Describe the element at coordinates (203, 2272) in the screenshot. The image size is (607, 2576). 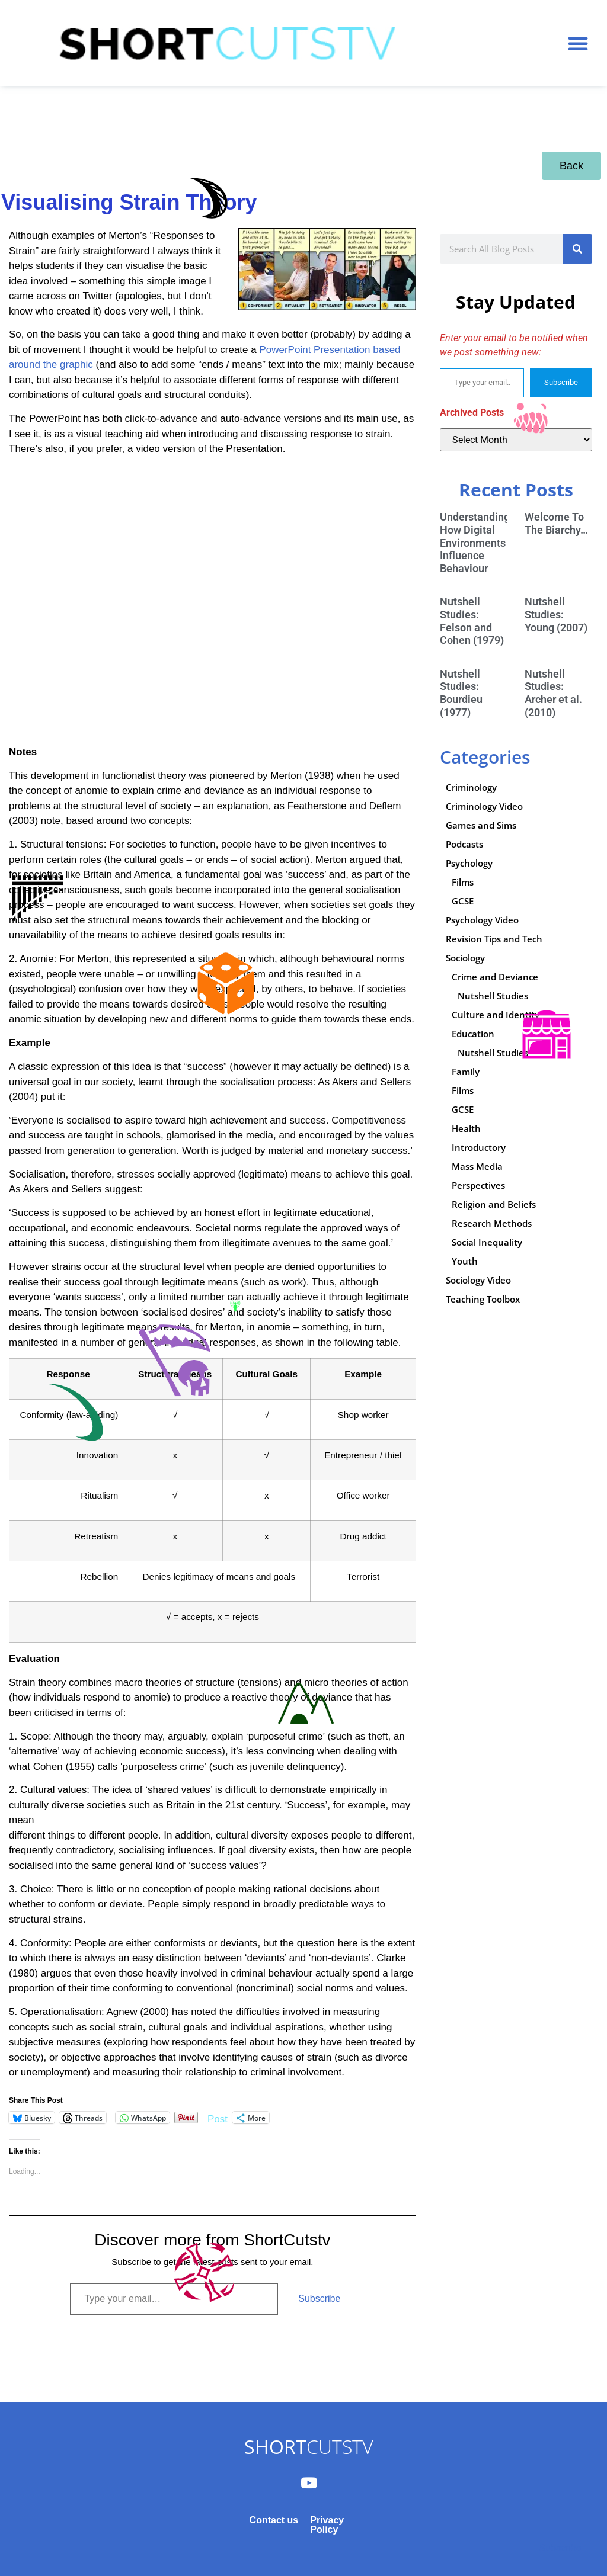
I see `indicates a returning or cyclical action` at that location.